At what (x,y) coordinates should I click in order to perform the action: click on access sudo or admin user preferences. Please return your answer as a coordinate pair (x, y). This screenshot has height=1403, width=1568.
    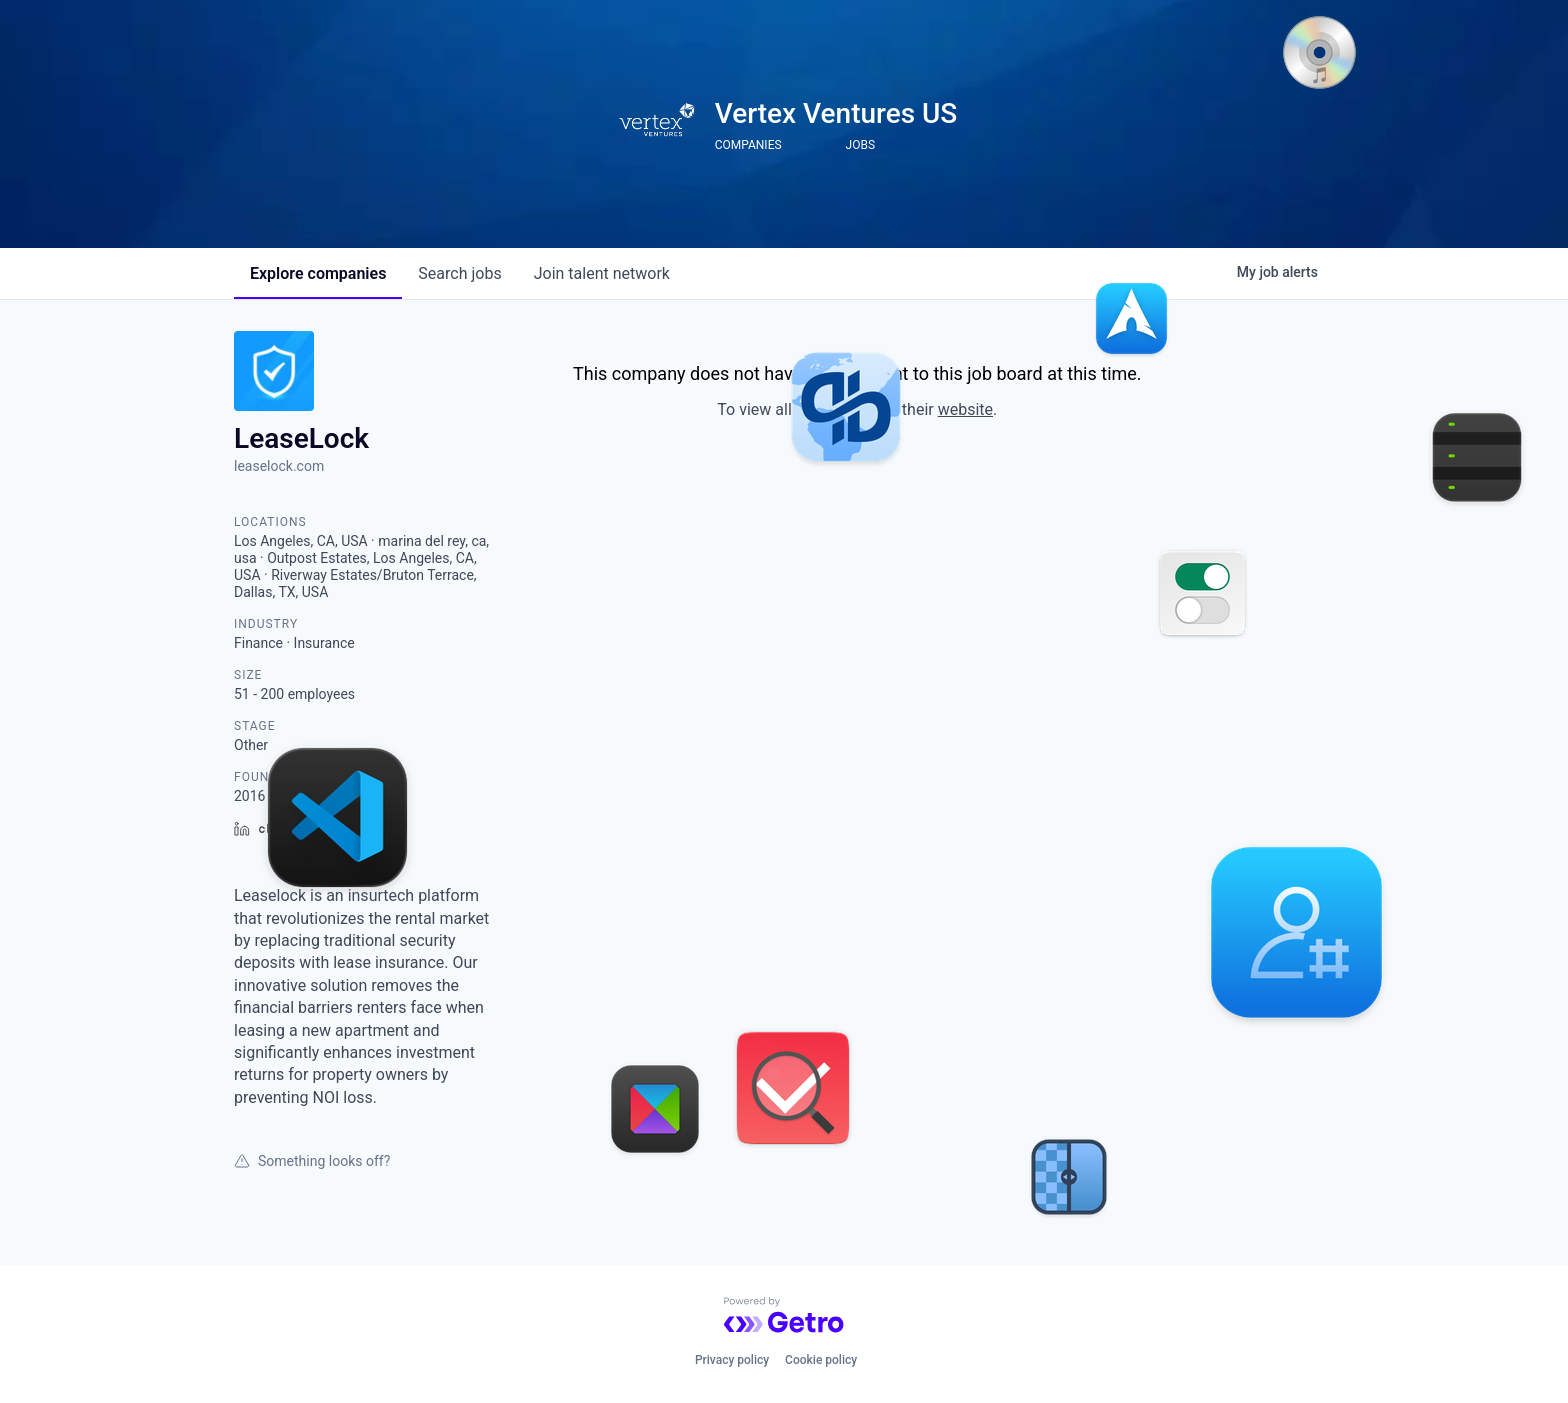
    Looking at the image, I should click on (1296, 932).